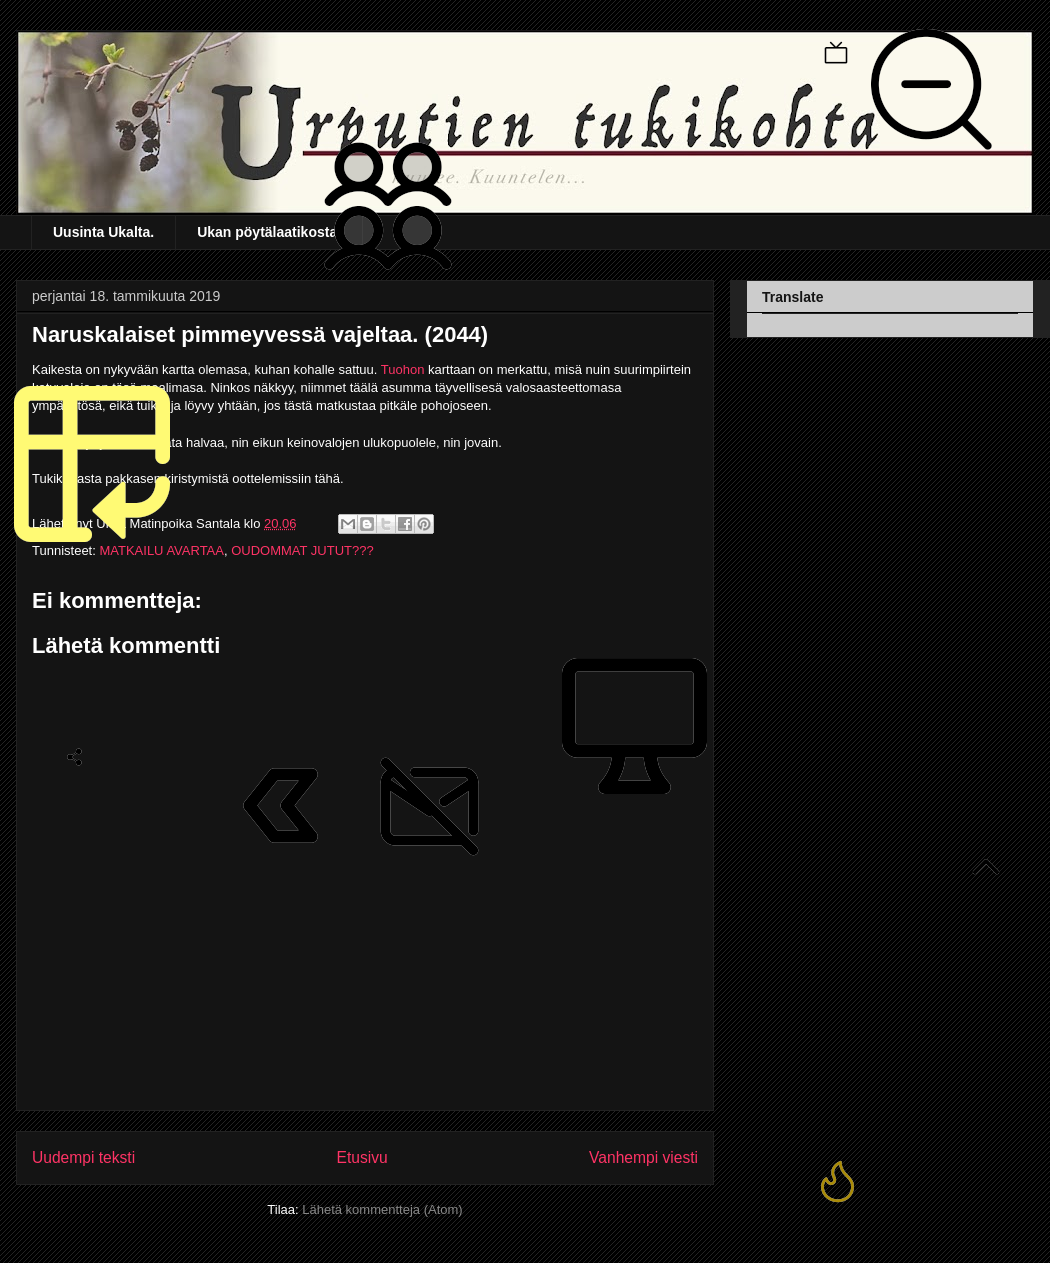  I want to click on view desktop version of site, so click(634, 721).